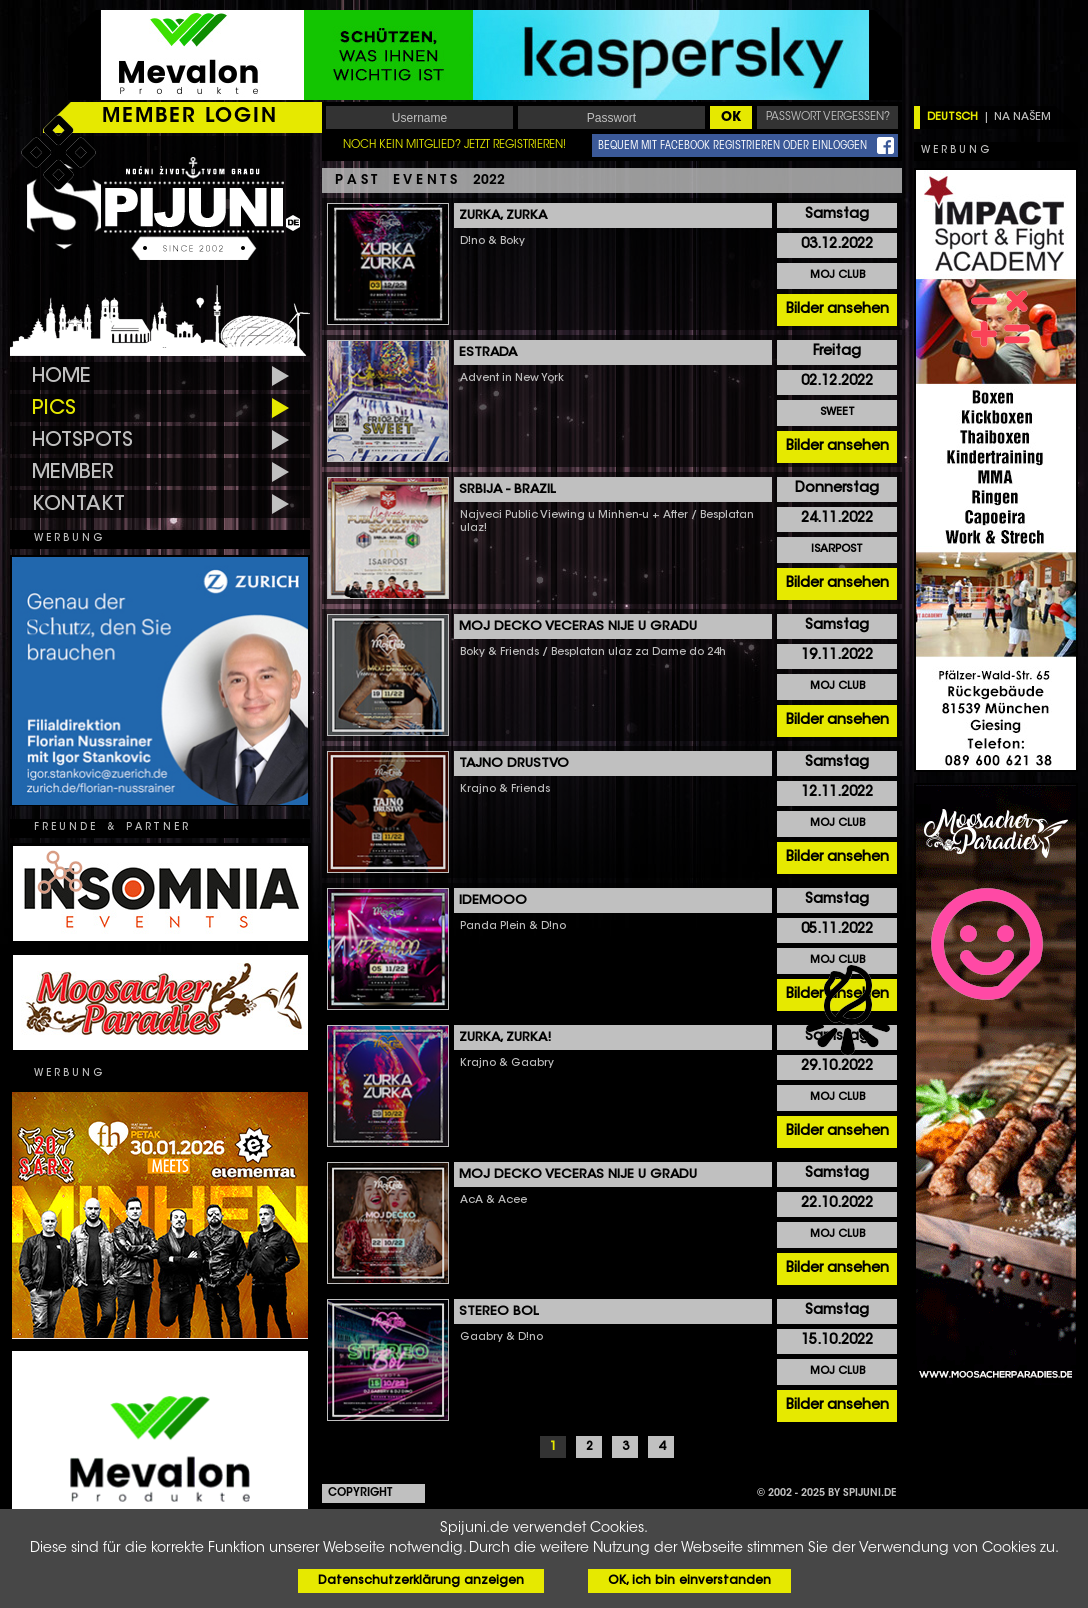 This screenshot has width=1088, height=1608. What do you see at coordinates (58, 152) in the screenshot?
I see `view UI components library` at bounding box center [58, 152].